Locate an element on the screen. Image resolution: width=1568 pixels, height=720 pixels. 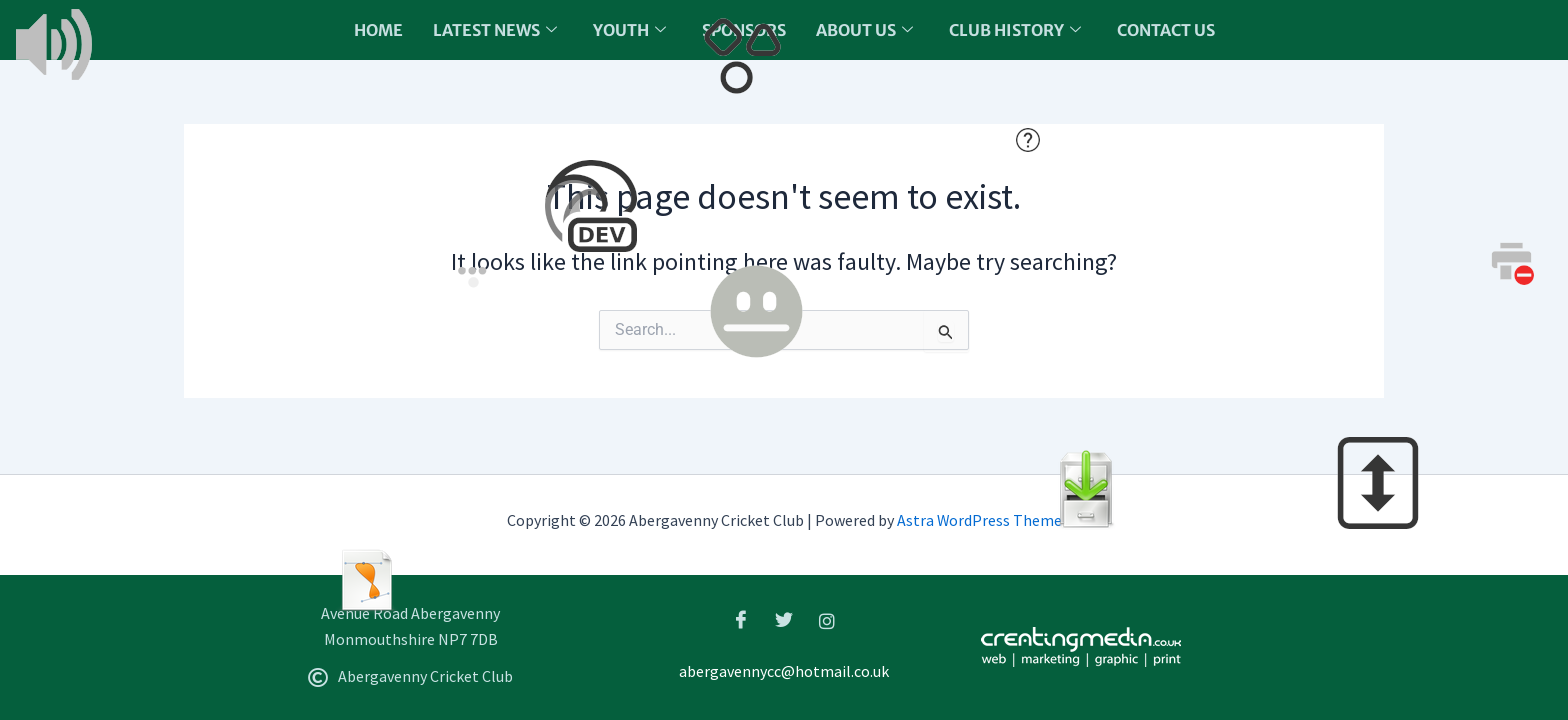
access help or support documentation is located at coordinates (1028, 140).